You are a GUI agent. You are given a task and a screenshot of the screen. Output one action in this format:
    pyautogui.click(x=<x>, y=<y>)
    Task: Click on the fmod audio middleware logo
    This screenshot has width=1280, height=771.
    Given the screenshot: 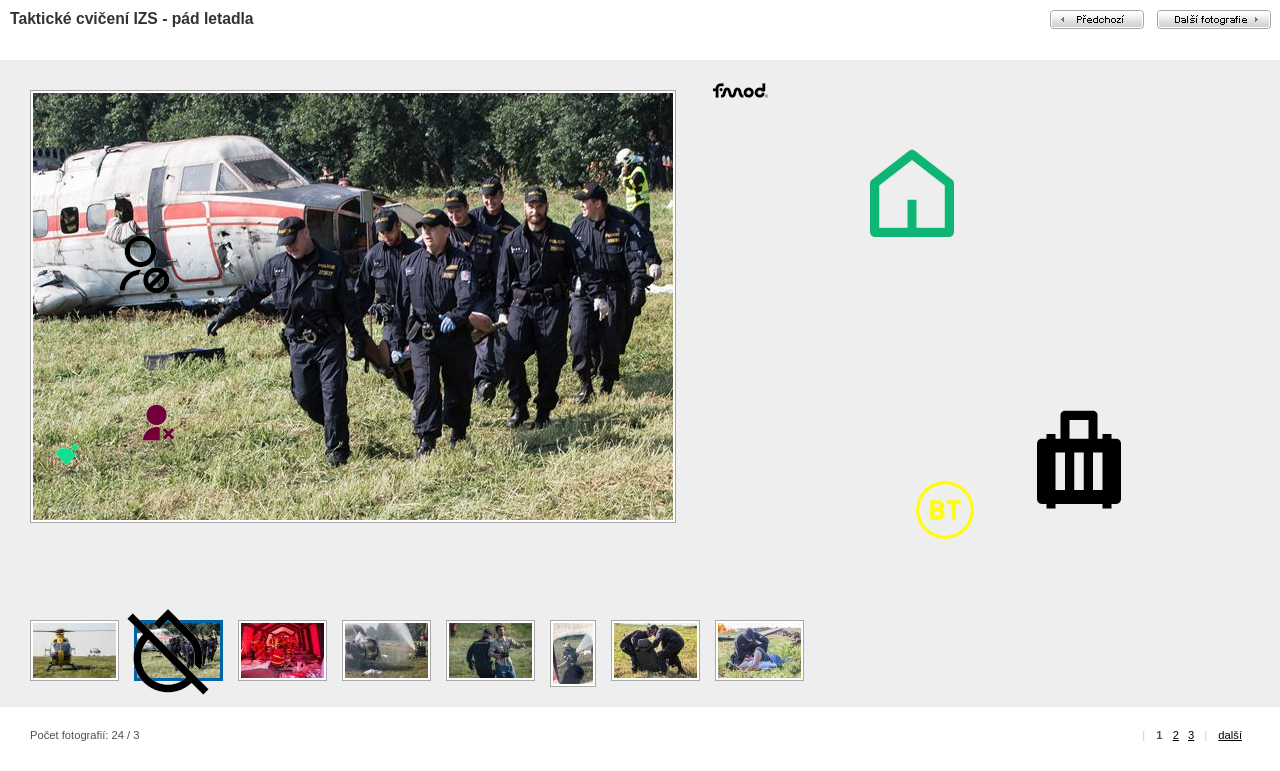 What is the action you would take?
    pyautogui.click(x=740, y=90)
    